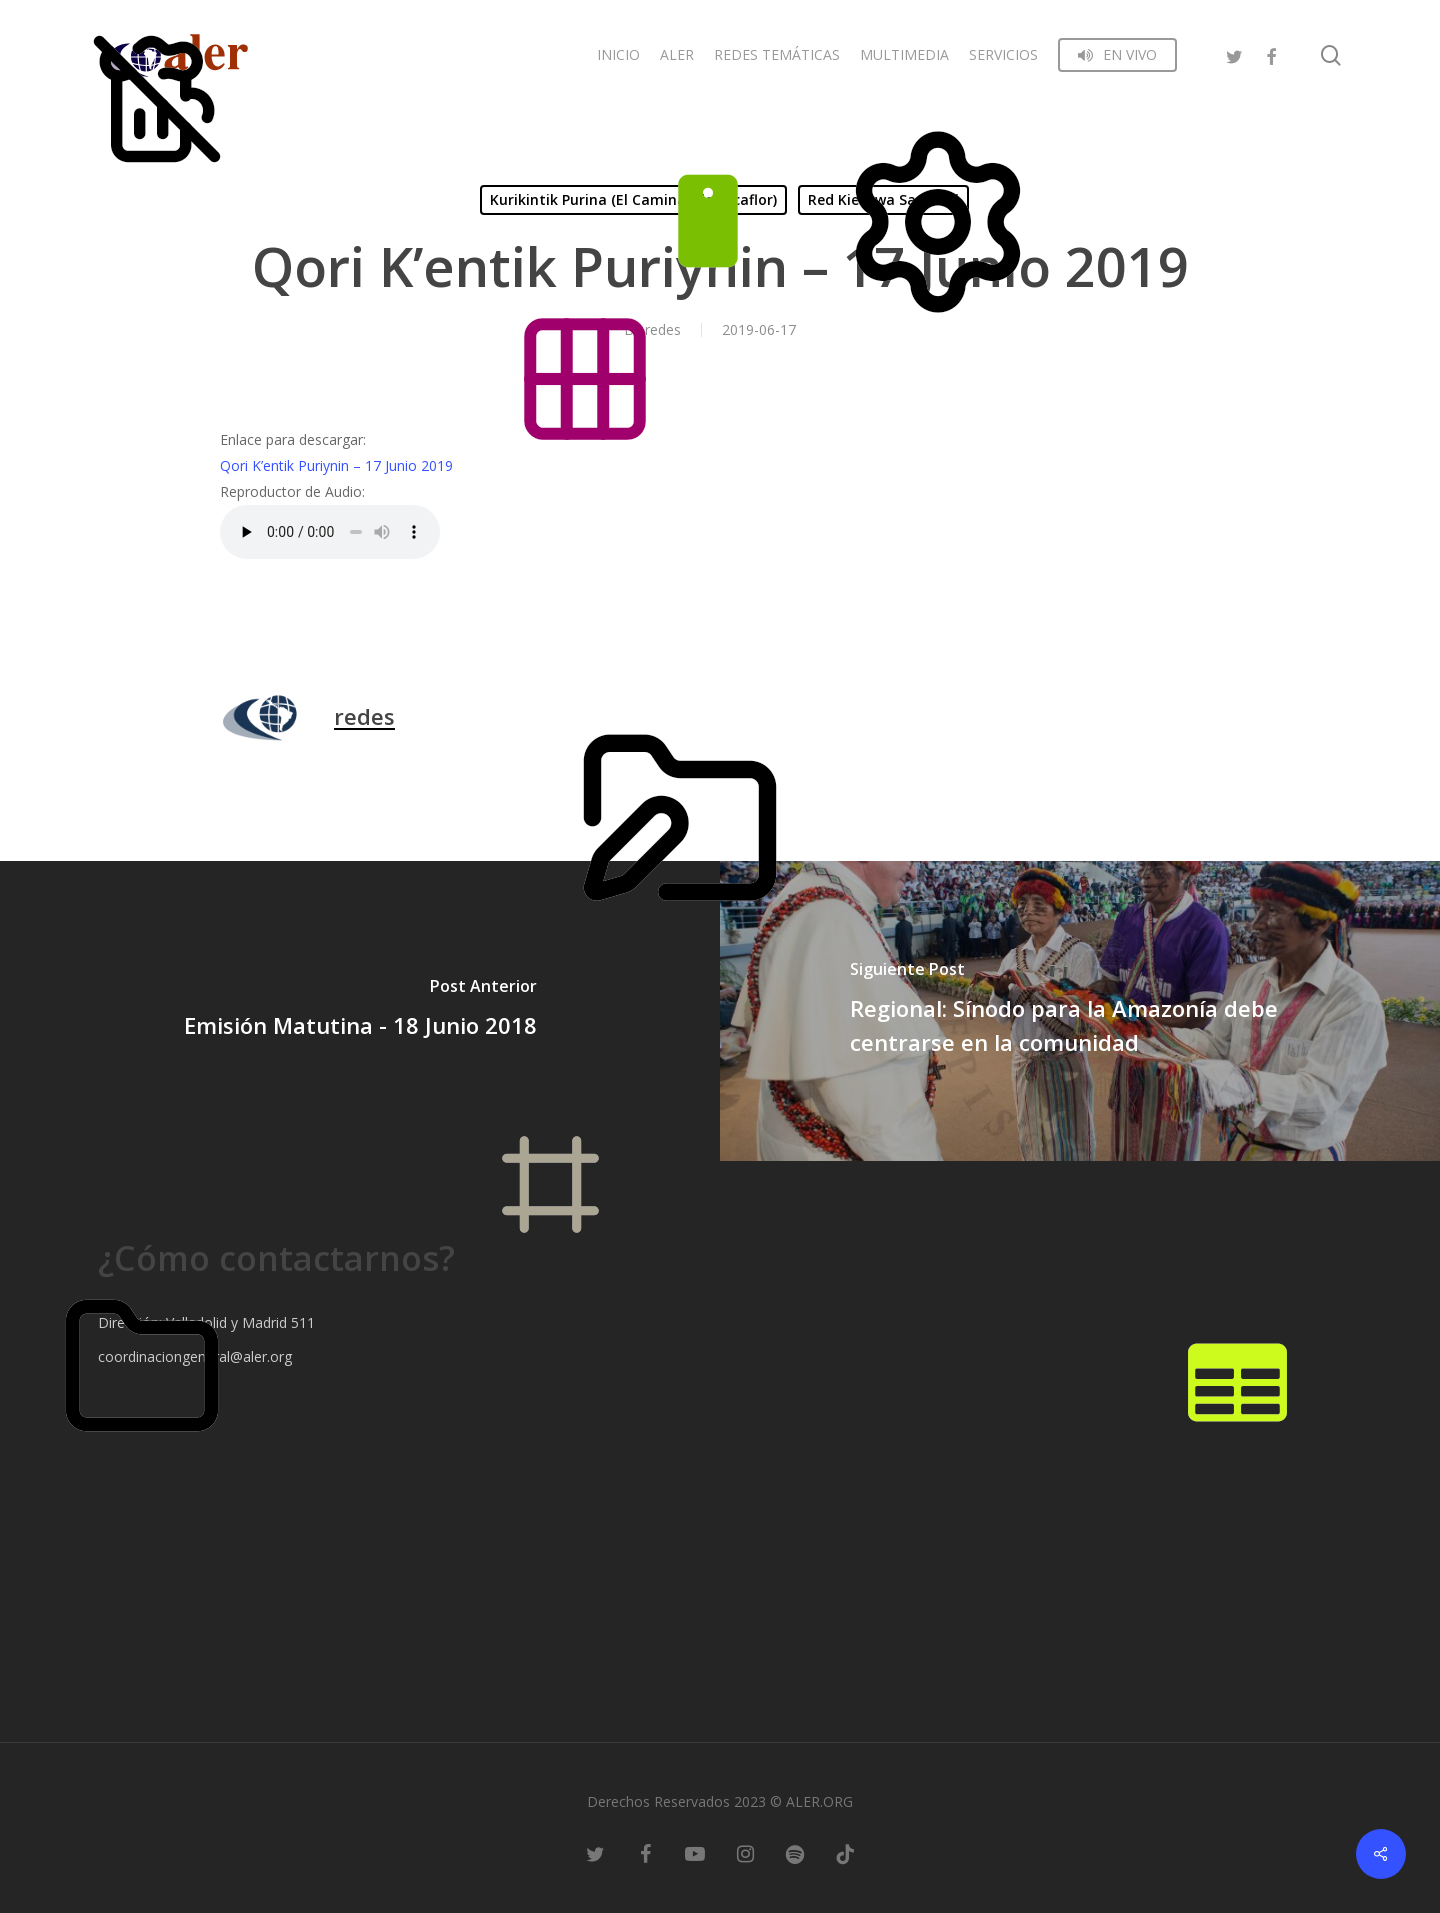 This screenshot has height=1913, width=1440. I want to click on open settings menu, so click(938, 222).